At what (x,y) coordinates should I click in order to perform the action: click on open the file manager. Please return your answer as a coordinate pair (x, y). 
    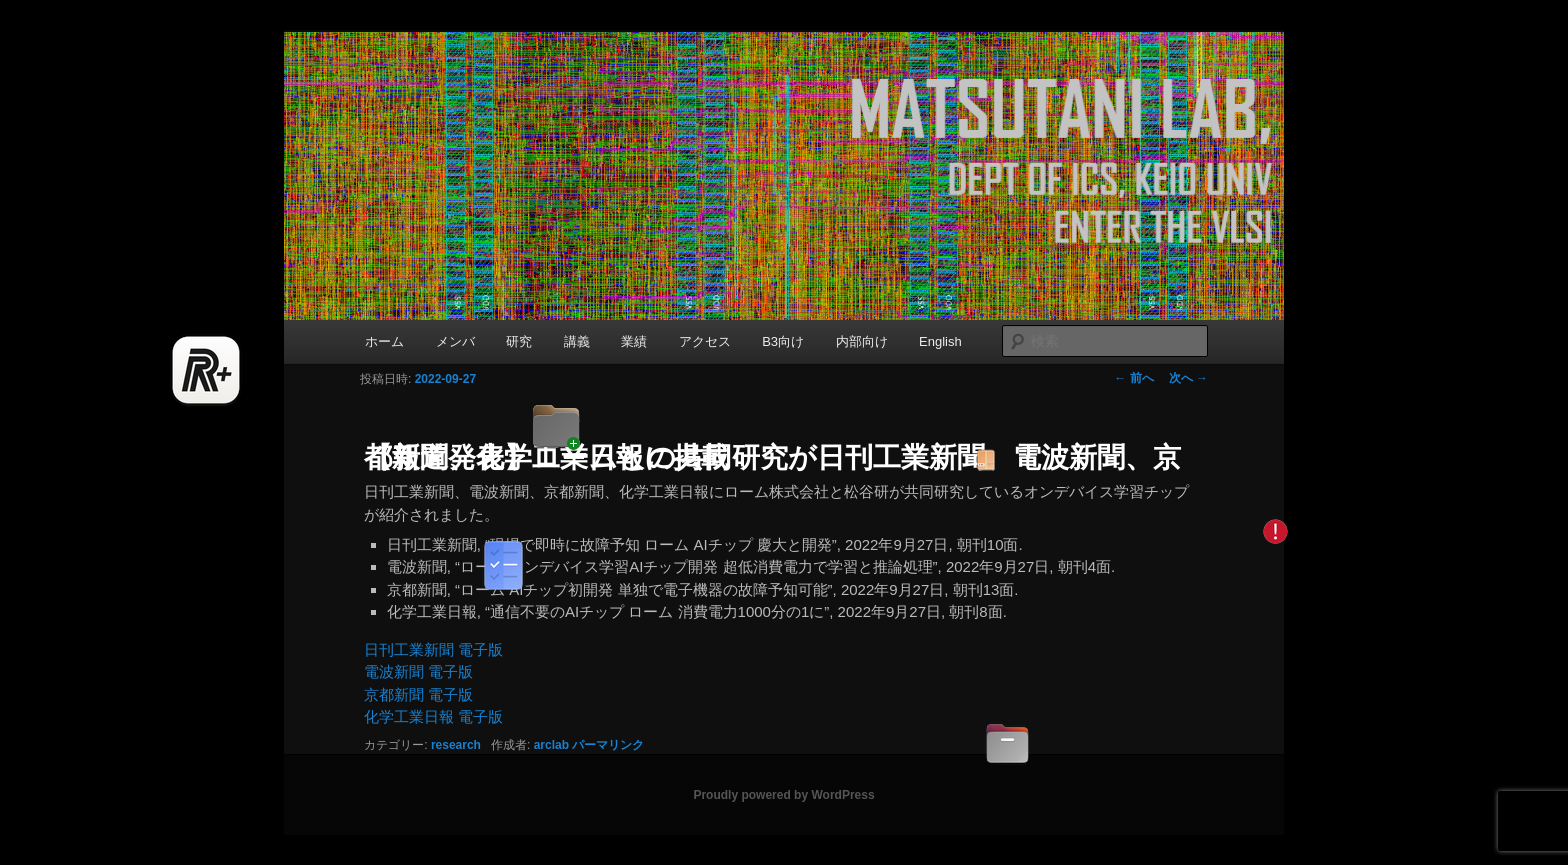
    Looking at the image, I should click on (1007, 743).